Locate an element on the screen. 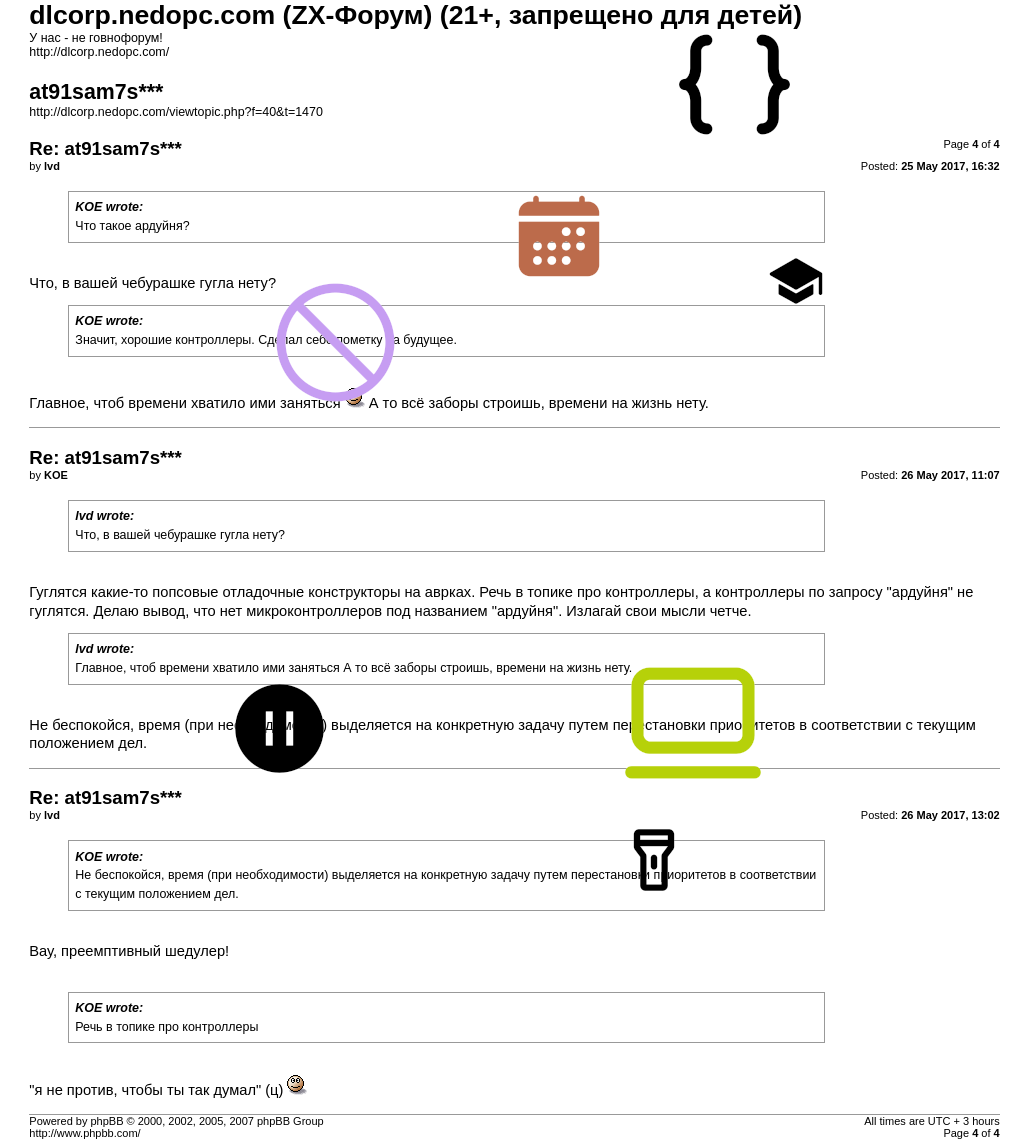  pause media playback is located at coordinates (279, 728).